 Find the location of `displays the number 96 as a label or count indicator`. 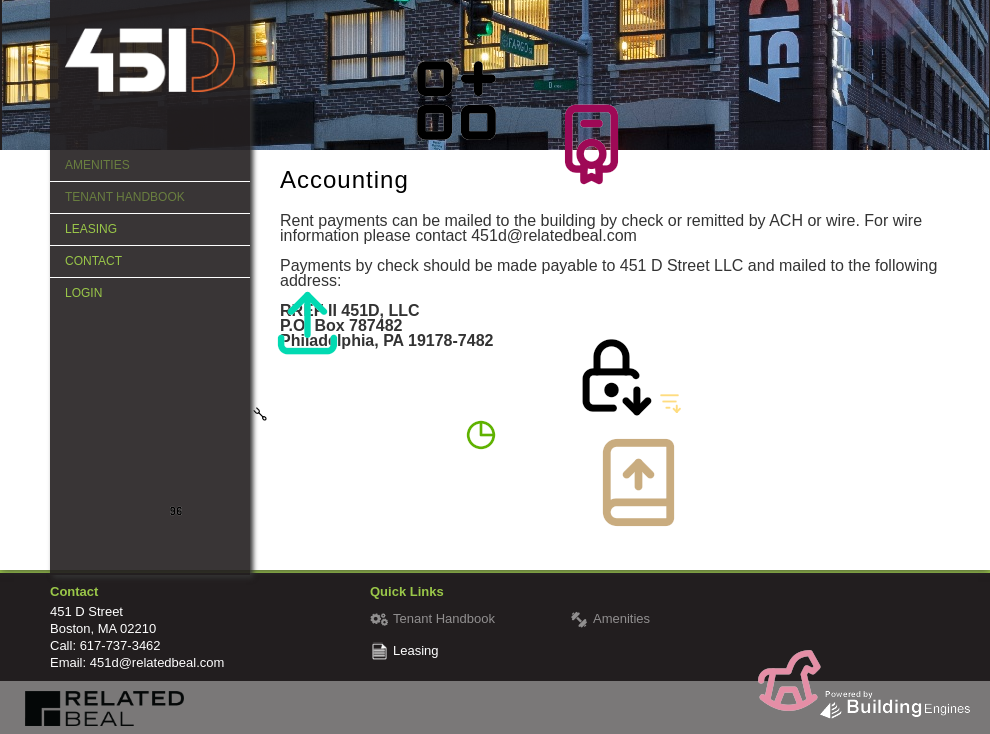

displays the number 96 as a label or count indicator is located at coordinates (176, 511).